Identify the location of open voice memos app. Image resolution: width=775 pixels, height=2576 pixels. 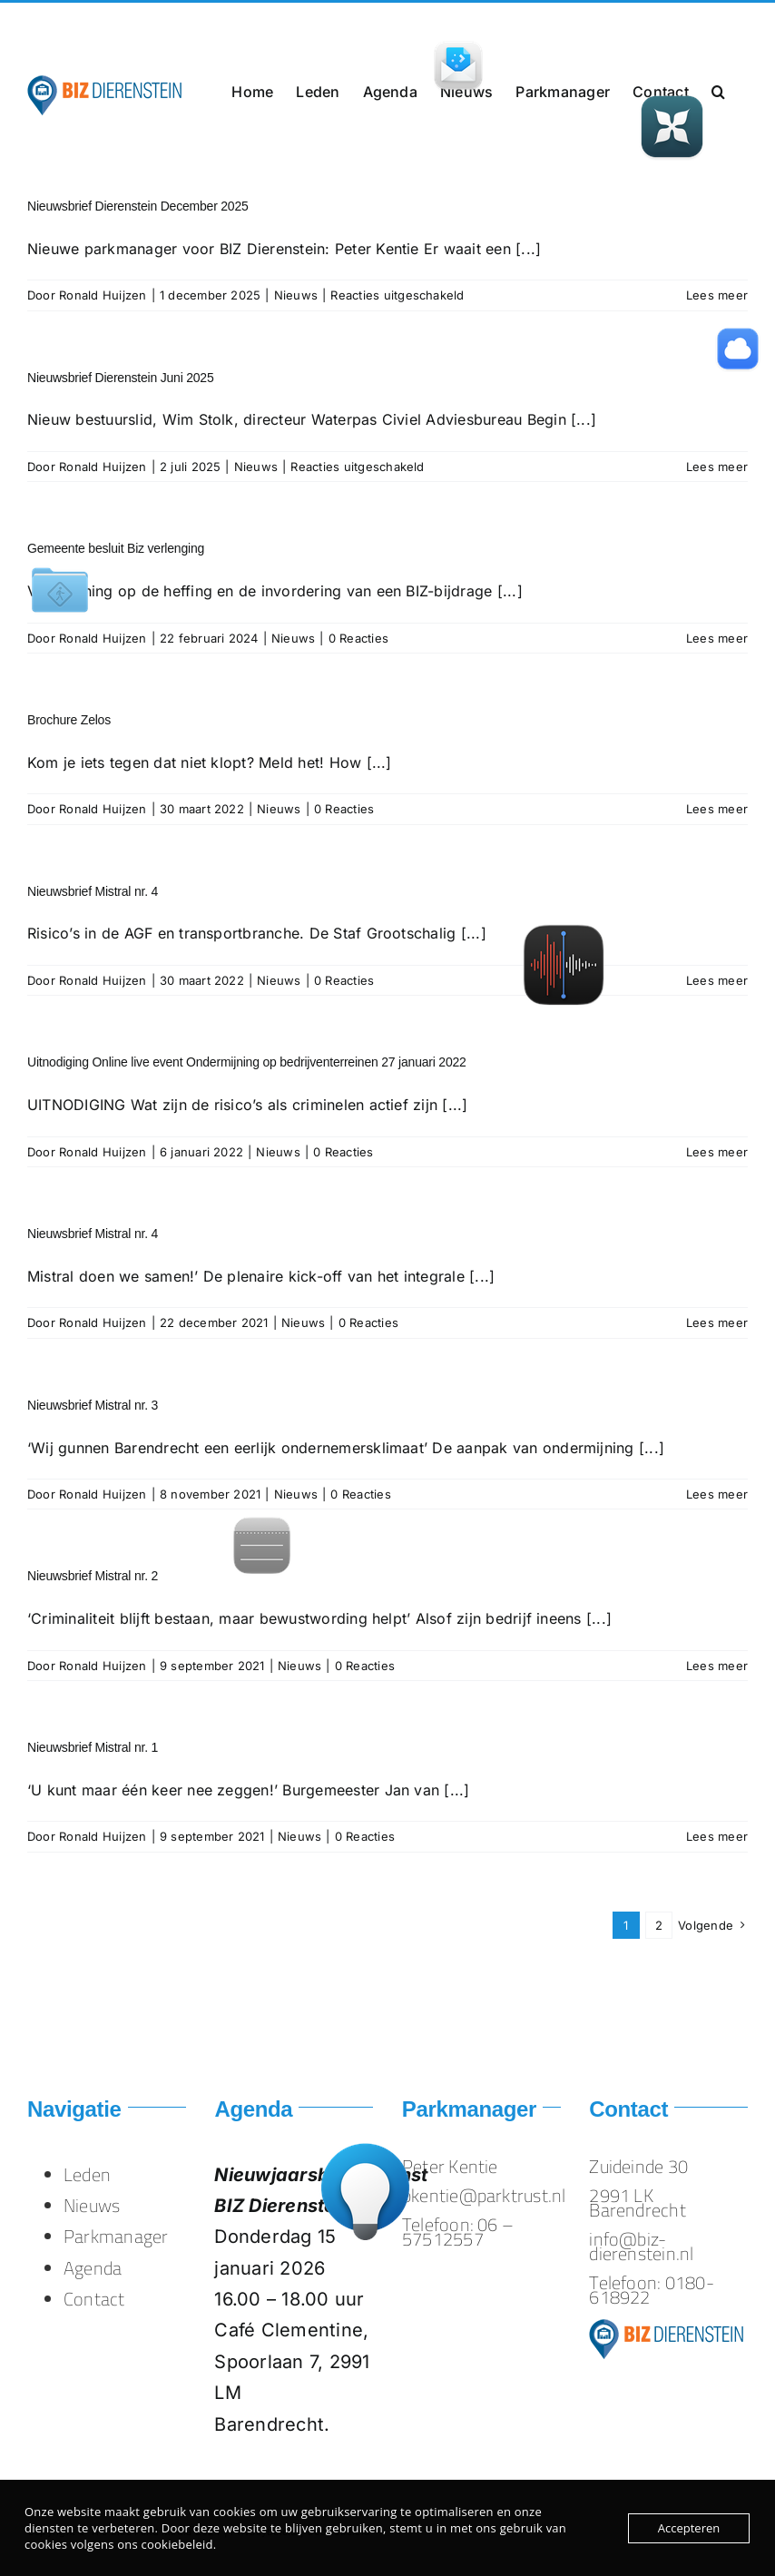
(564, 965).